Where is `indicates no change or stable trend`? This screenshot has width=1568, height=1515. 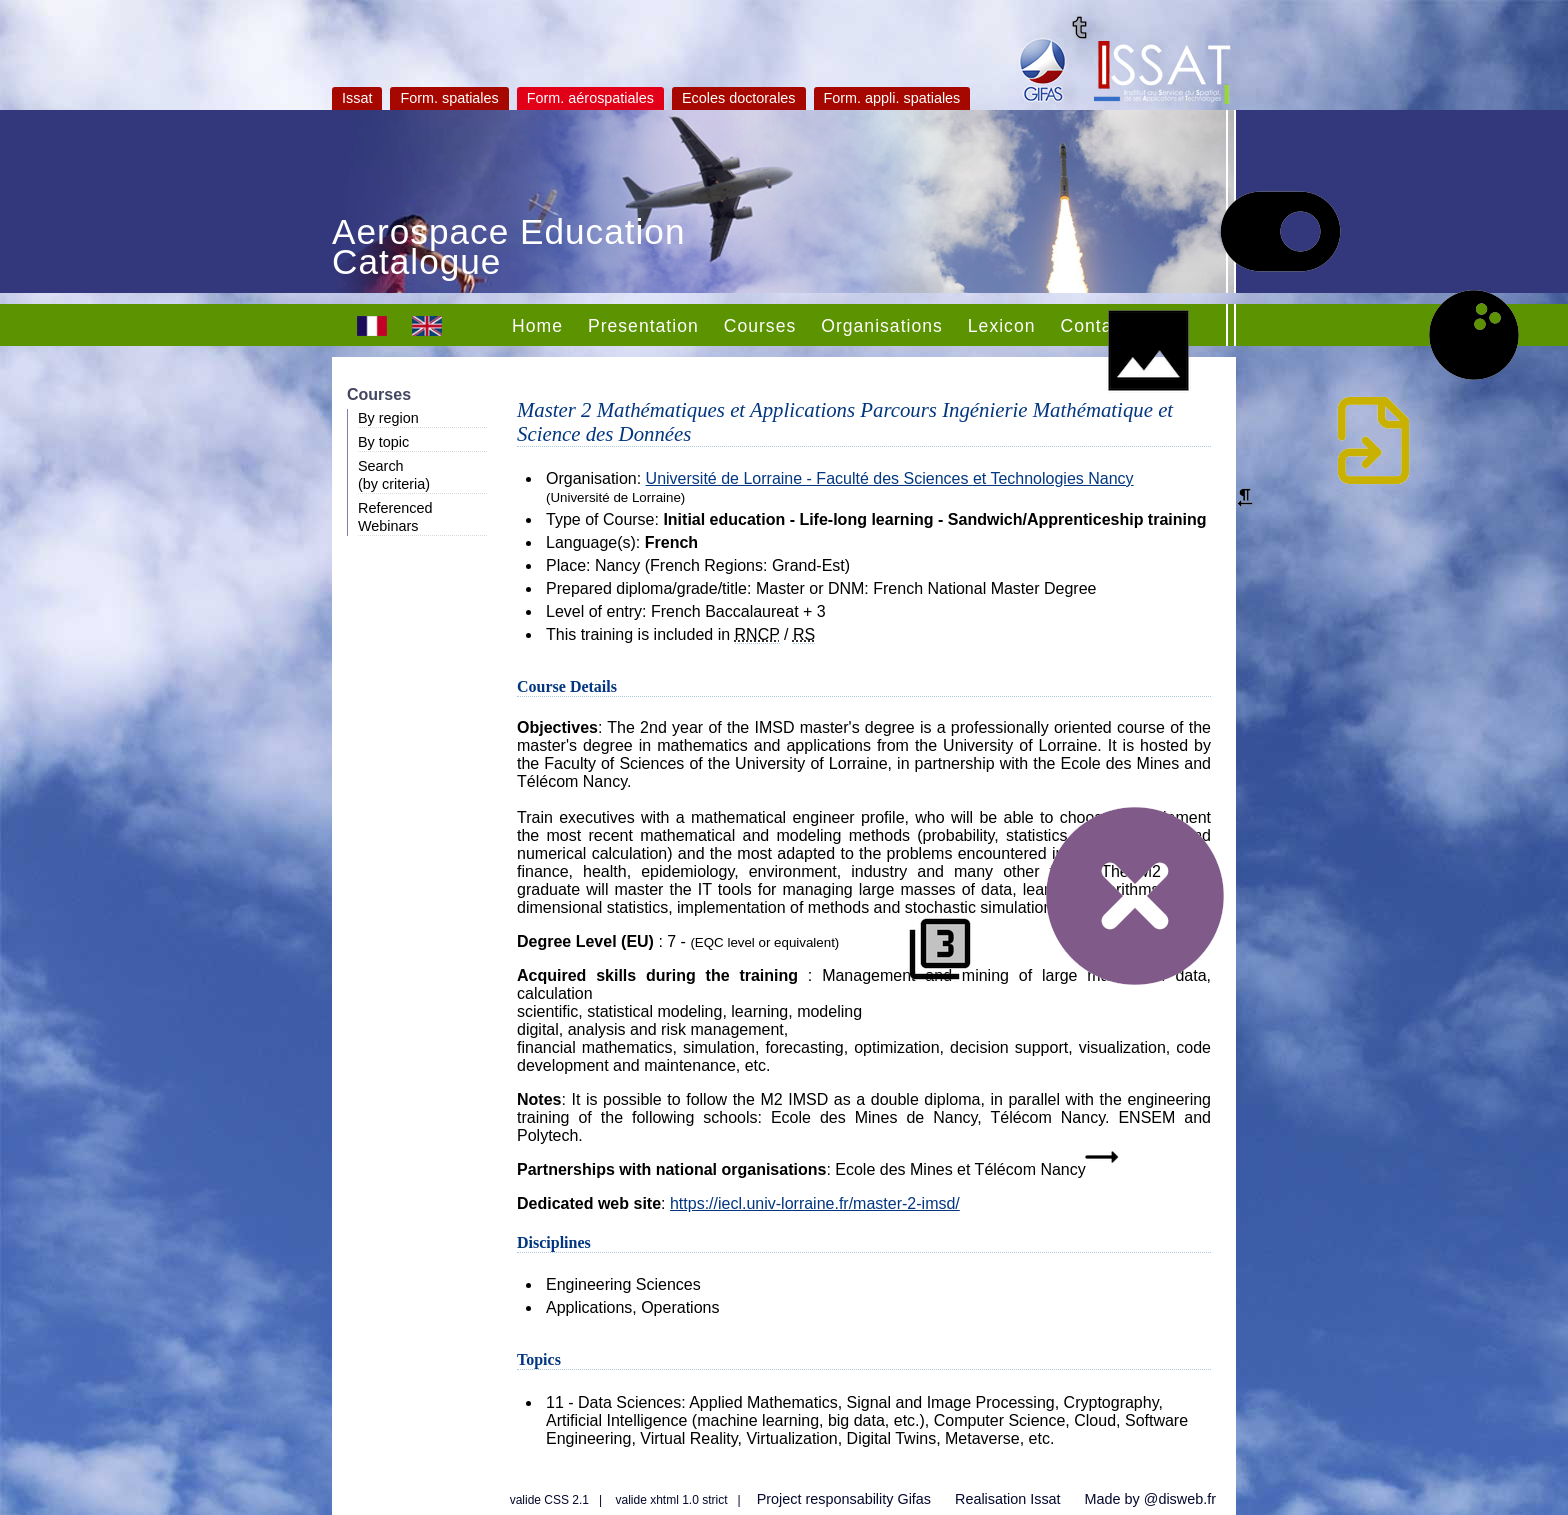 indicates no change or stable trend is located at coordinates (1101, 1157).